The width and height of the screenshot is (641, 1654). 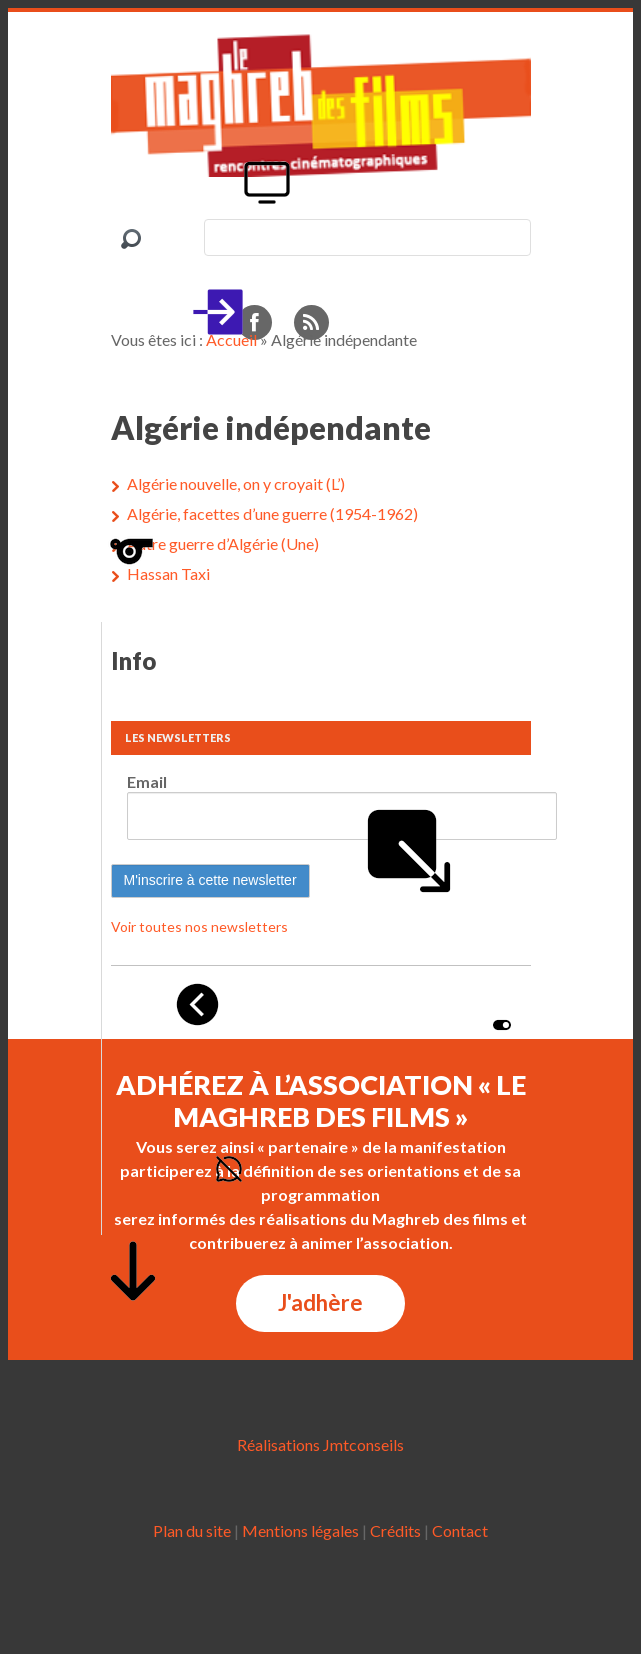 What do you see at coordinates (133, 1271) in the screenshot?
I see `scroll down or view more content` at bounding box center [133, 1271].